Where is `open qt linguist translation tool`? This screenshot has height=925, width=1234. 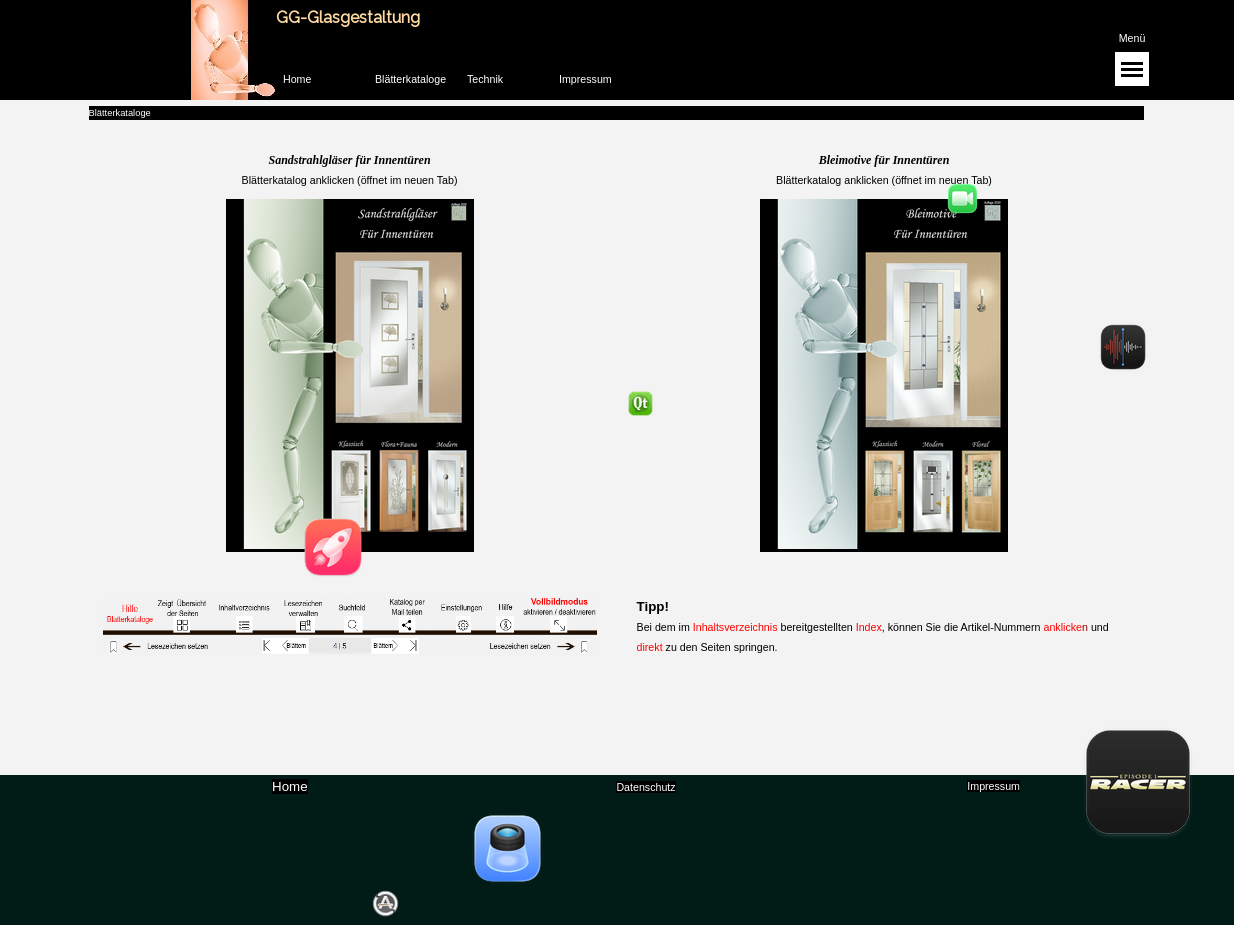 open qt linguist translation tool is located at coordinates (640, 403).